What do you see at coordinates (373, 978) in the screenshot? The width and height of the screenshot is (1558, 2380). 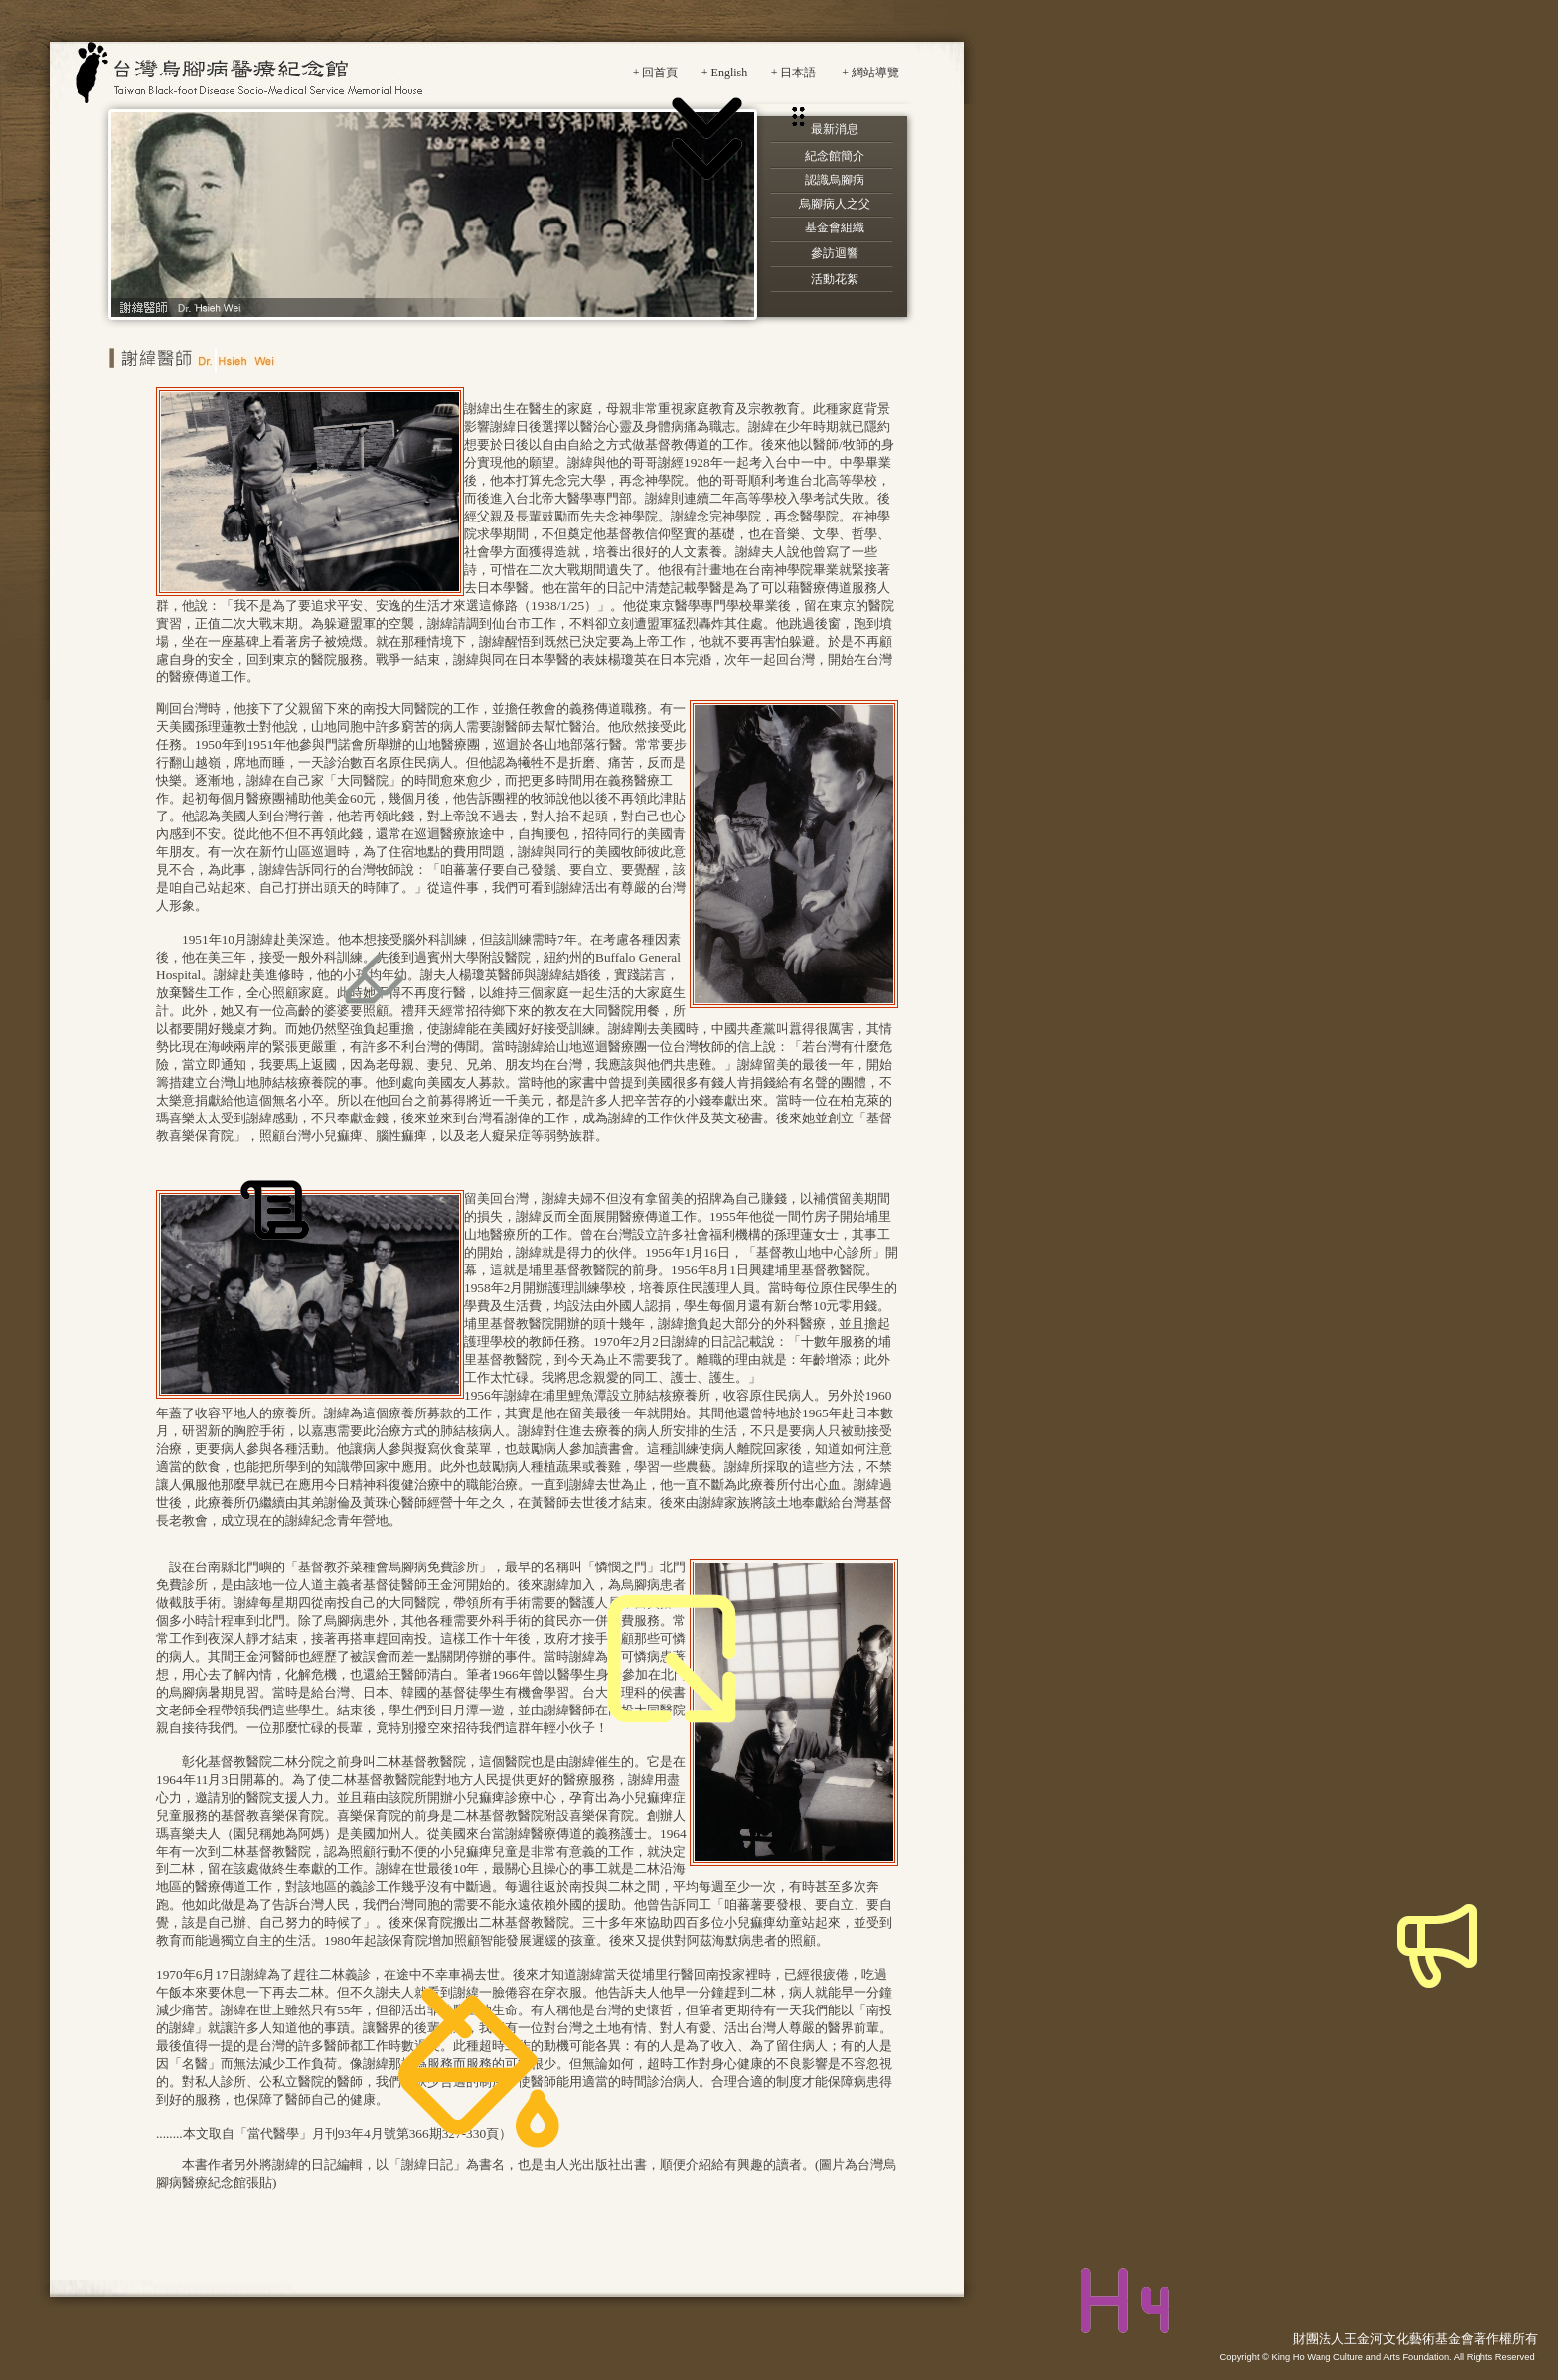 I see `highlight or mark selected text` at bounding box center [373, 978].